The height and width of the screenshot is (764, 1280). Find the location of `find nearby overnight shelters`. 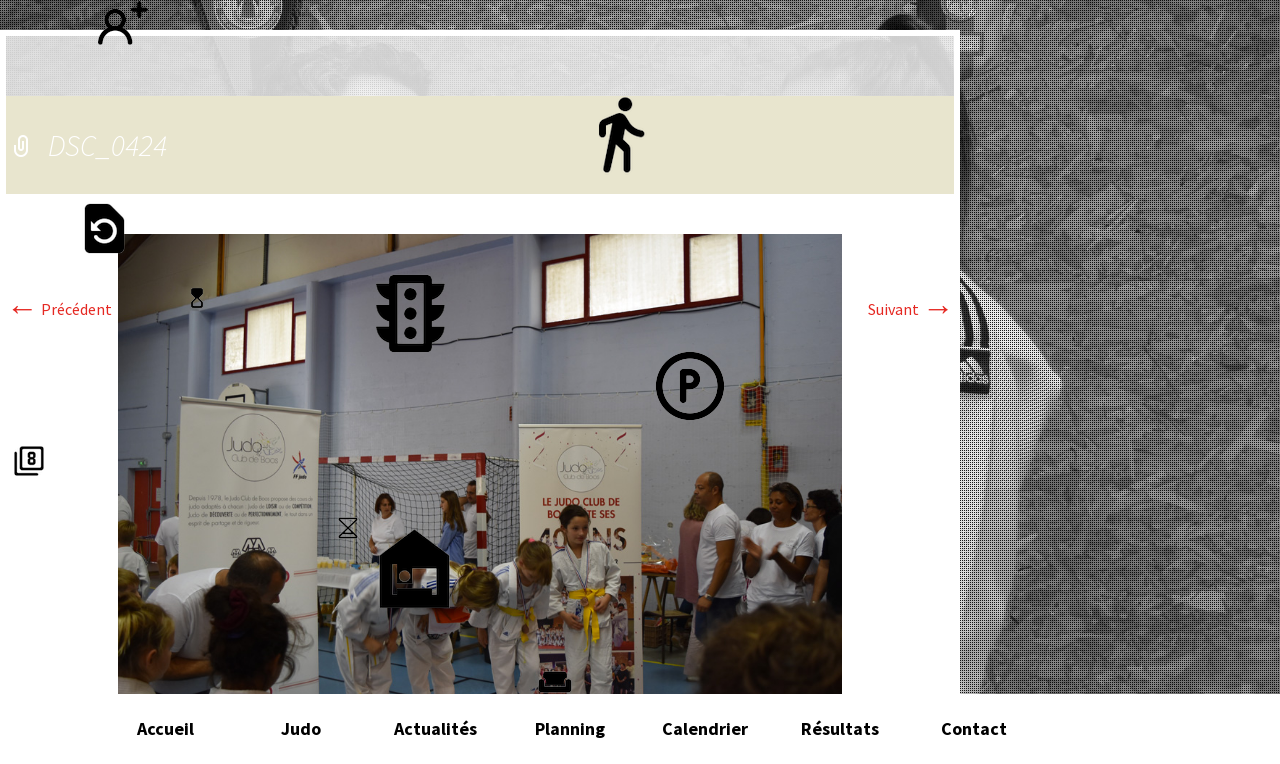

find nearby overnight shelters is located at coordinates (414, 568).